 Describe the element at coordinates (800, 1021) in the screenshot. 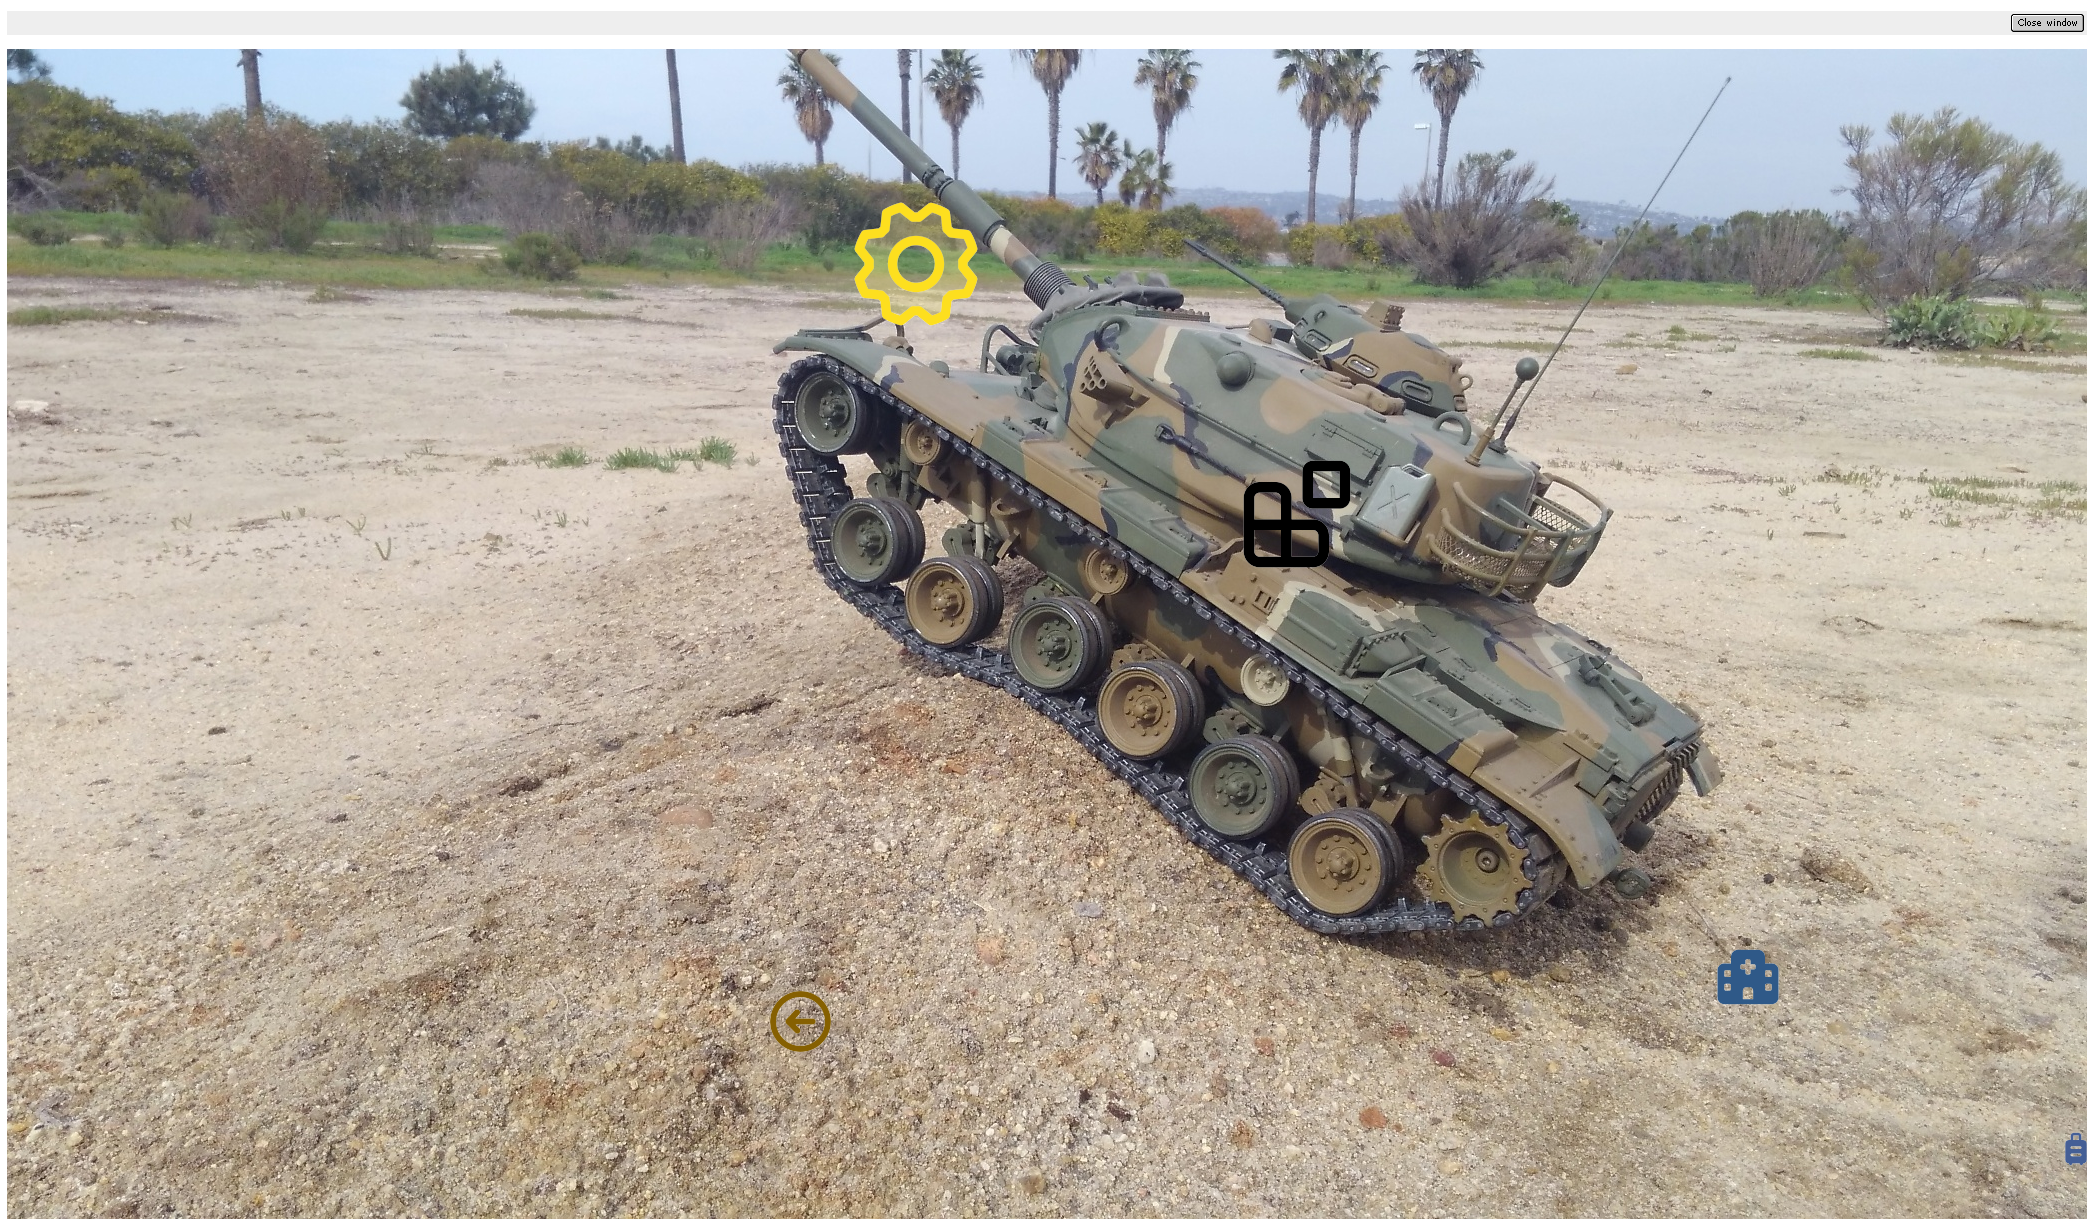

I see `go back to the previous screen` at that location.